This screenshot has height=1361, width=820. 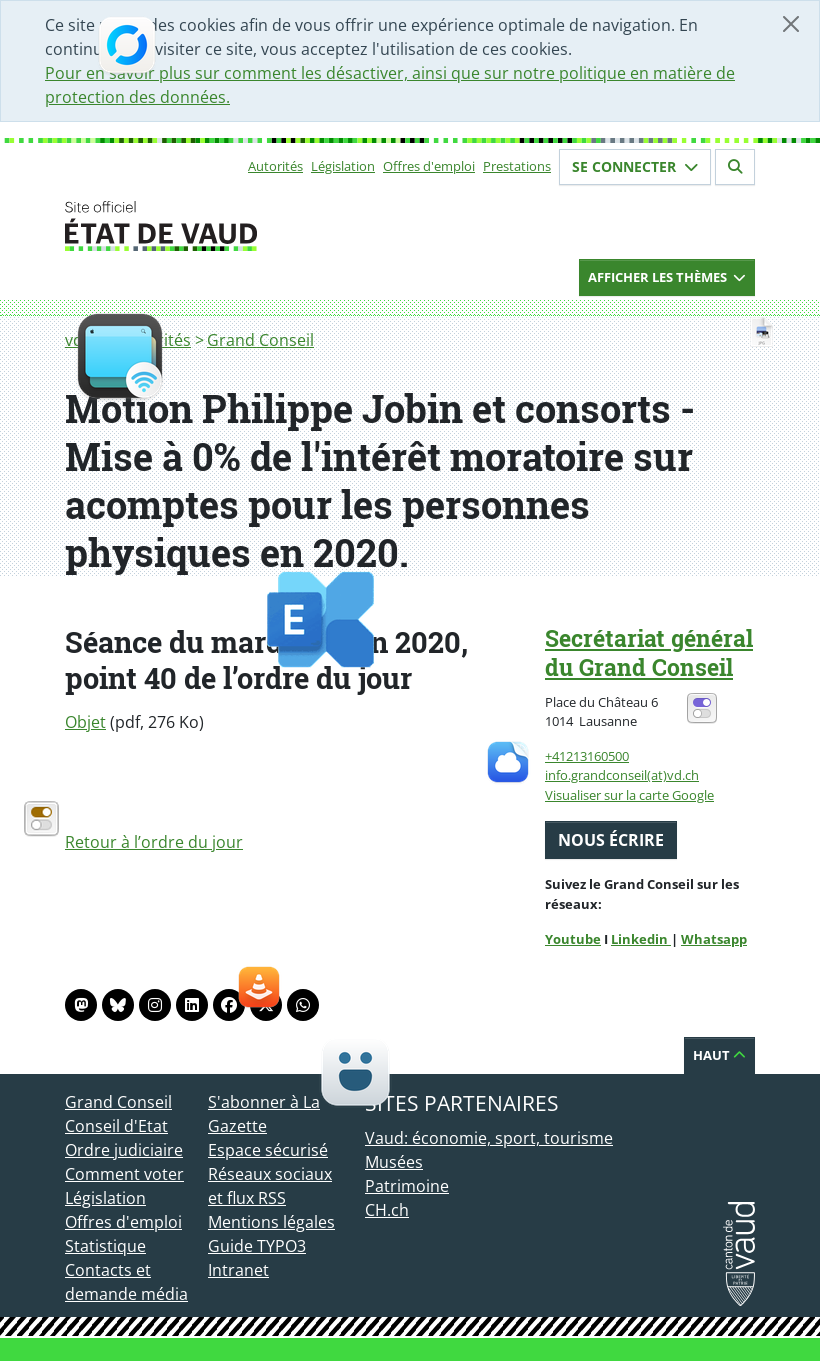 What do you see at coordinates (508, 762) in the screenshot?
I see `manage web apps and progressive web applications` at bounding box center [508, 762].